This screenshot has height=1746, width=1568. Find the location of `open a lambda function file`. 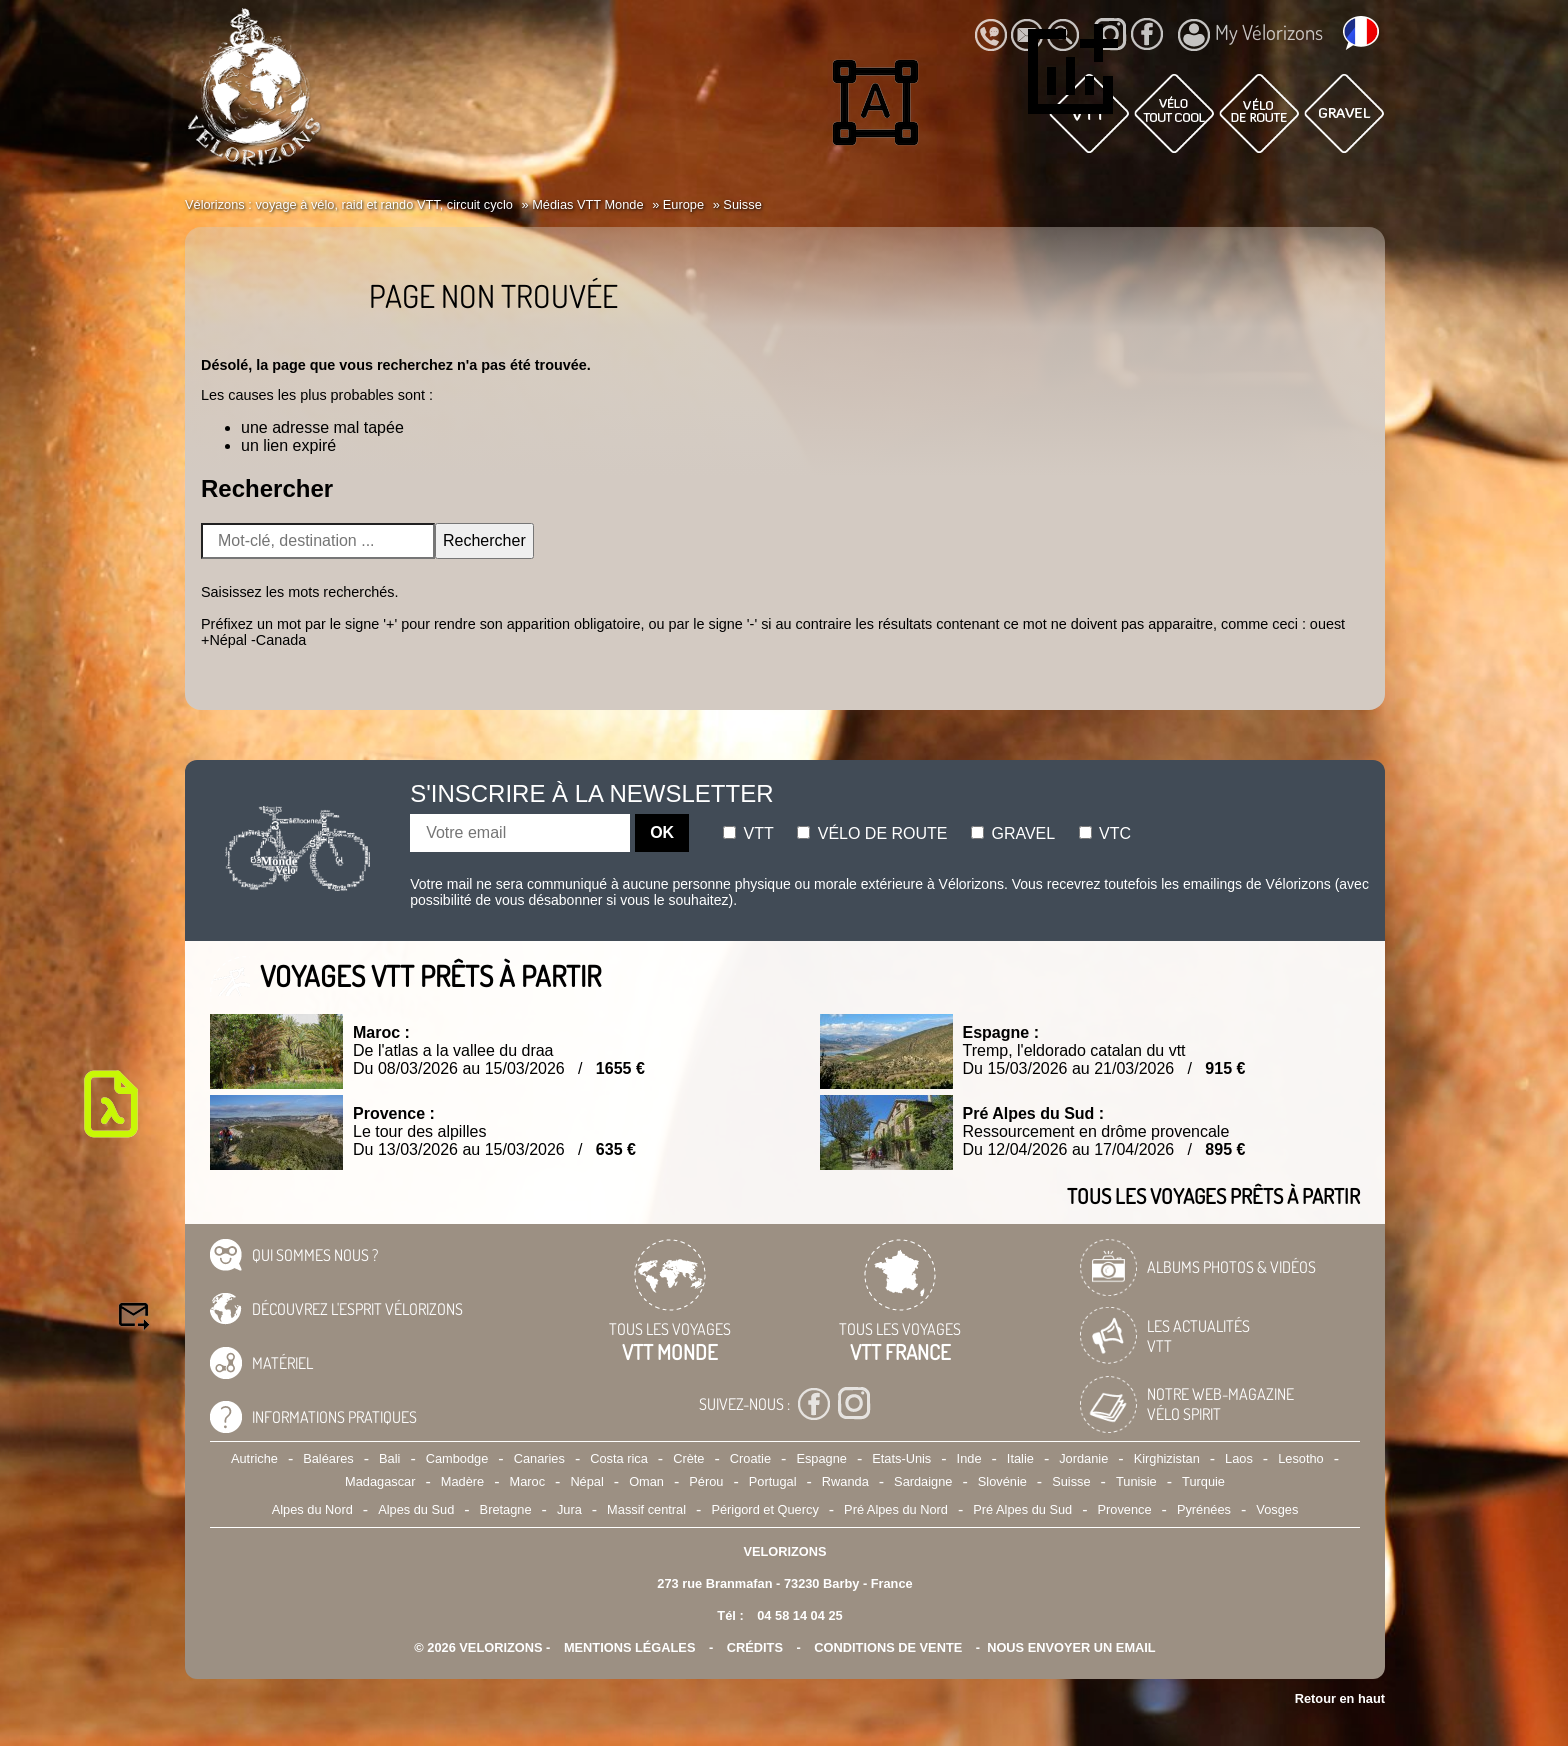

open a lambda function file is located at coordinates (111, 1104).